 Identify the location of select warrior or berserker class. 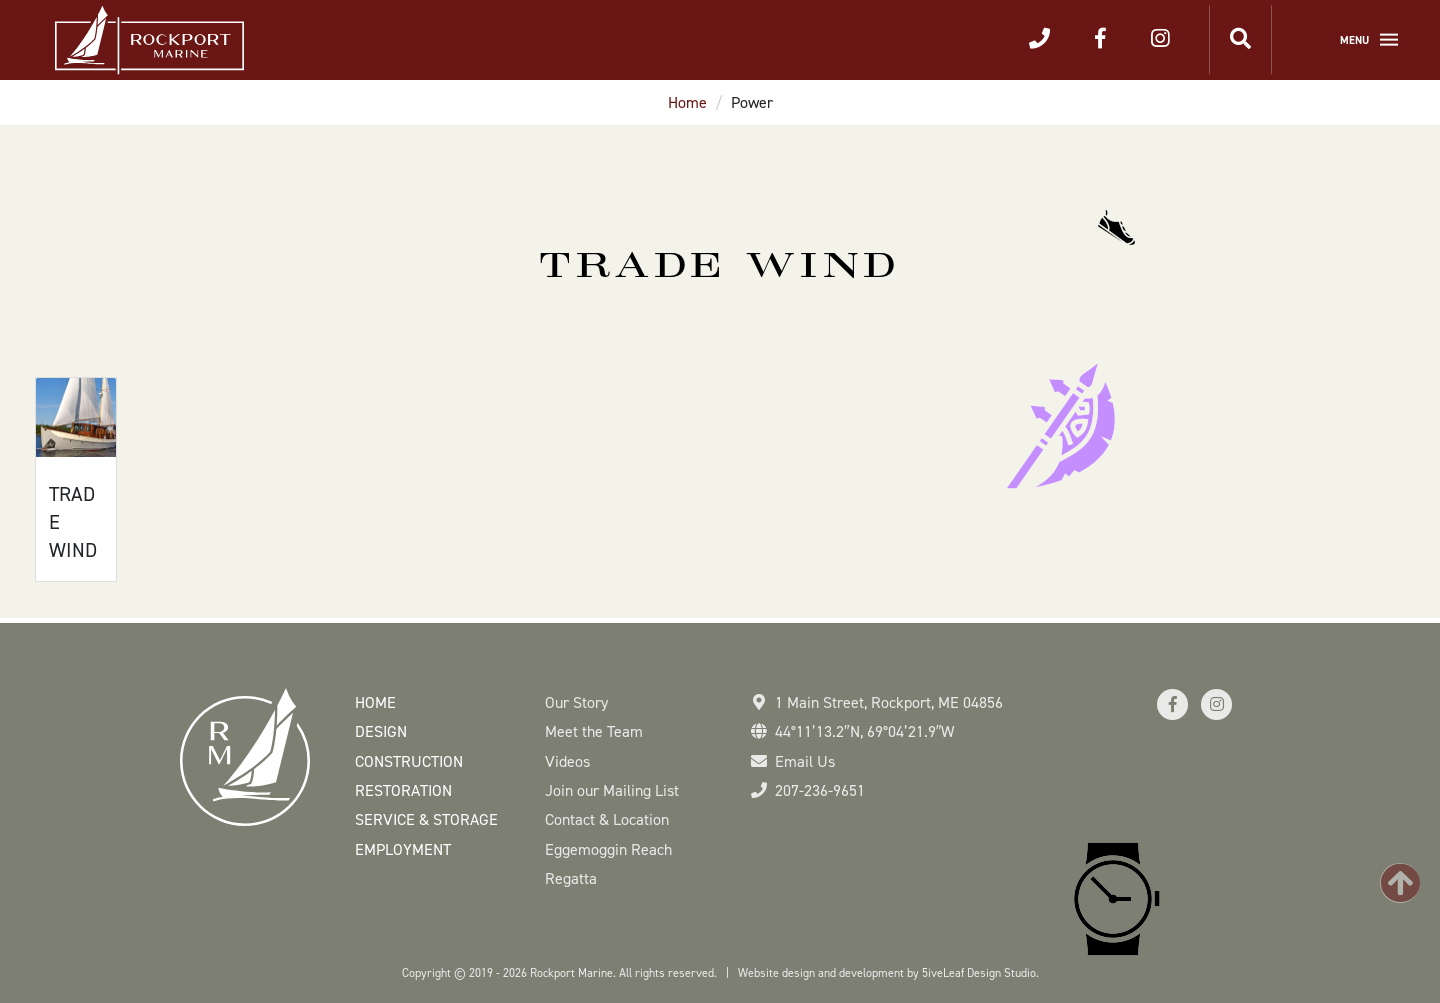
(1057, 425).